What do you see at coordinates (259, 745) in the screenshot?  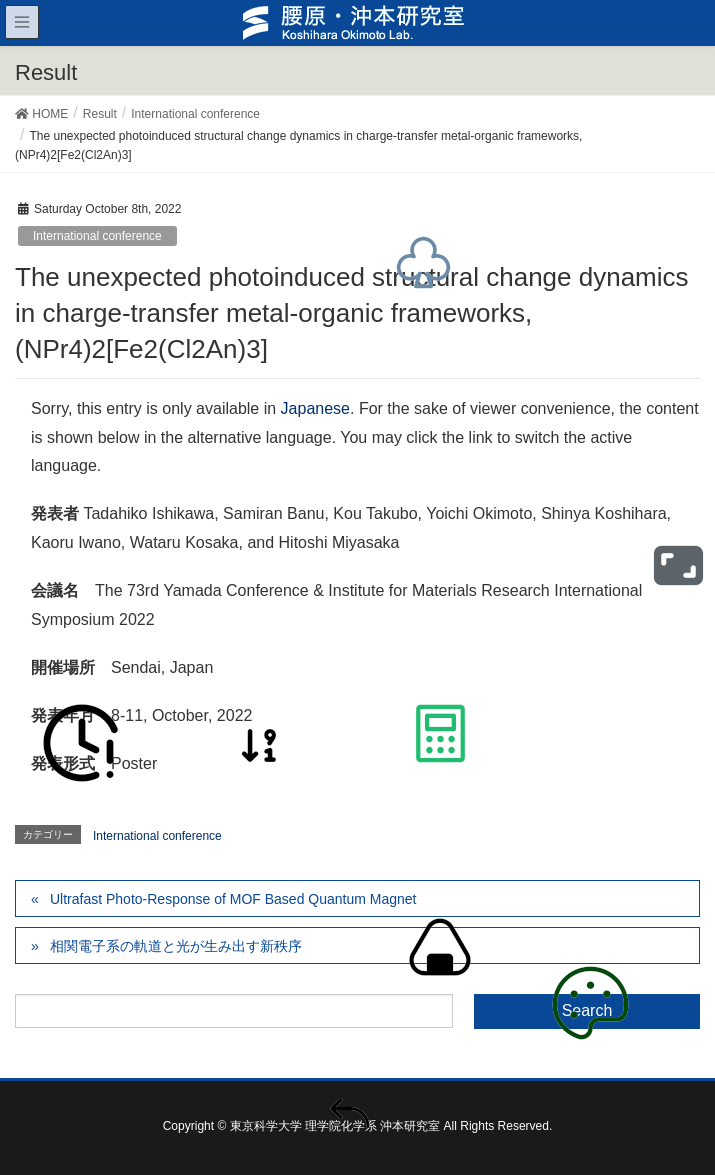 I see `sort numbers in descending order (9 to 1)` at bounding box center [259, 745].